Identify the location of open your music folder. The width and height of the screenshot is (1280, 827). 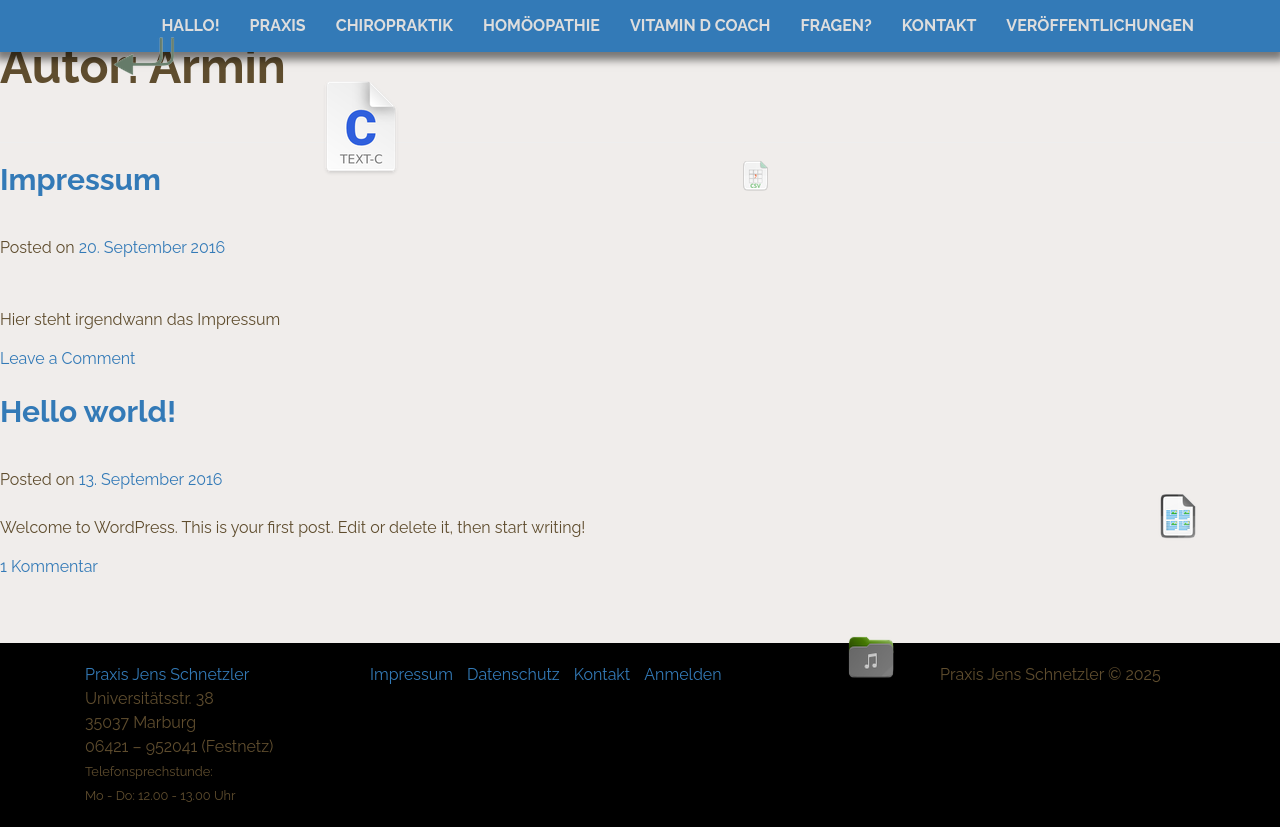
(871, 657).